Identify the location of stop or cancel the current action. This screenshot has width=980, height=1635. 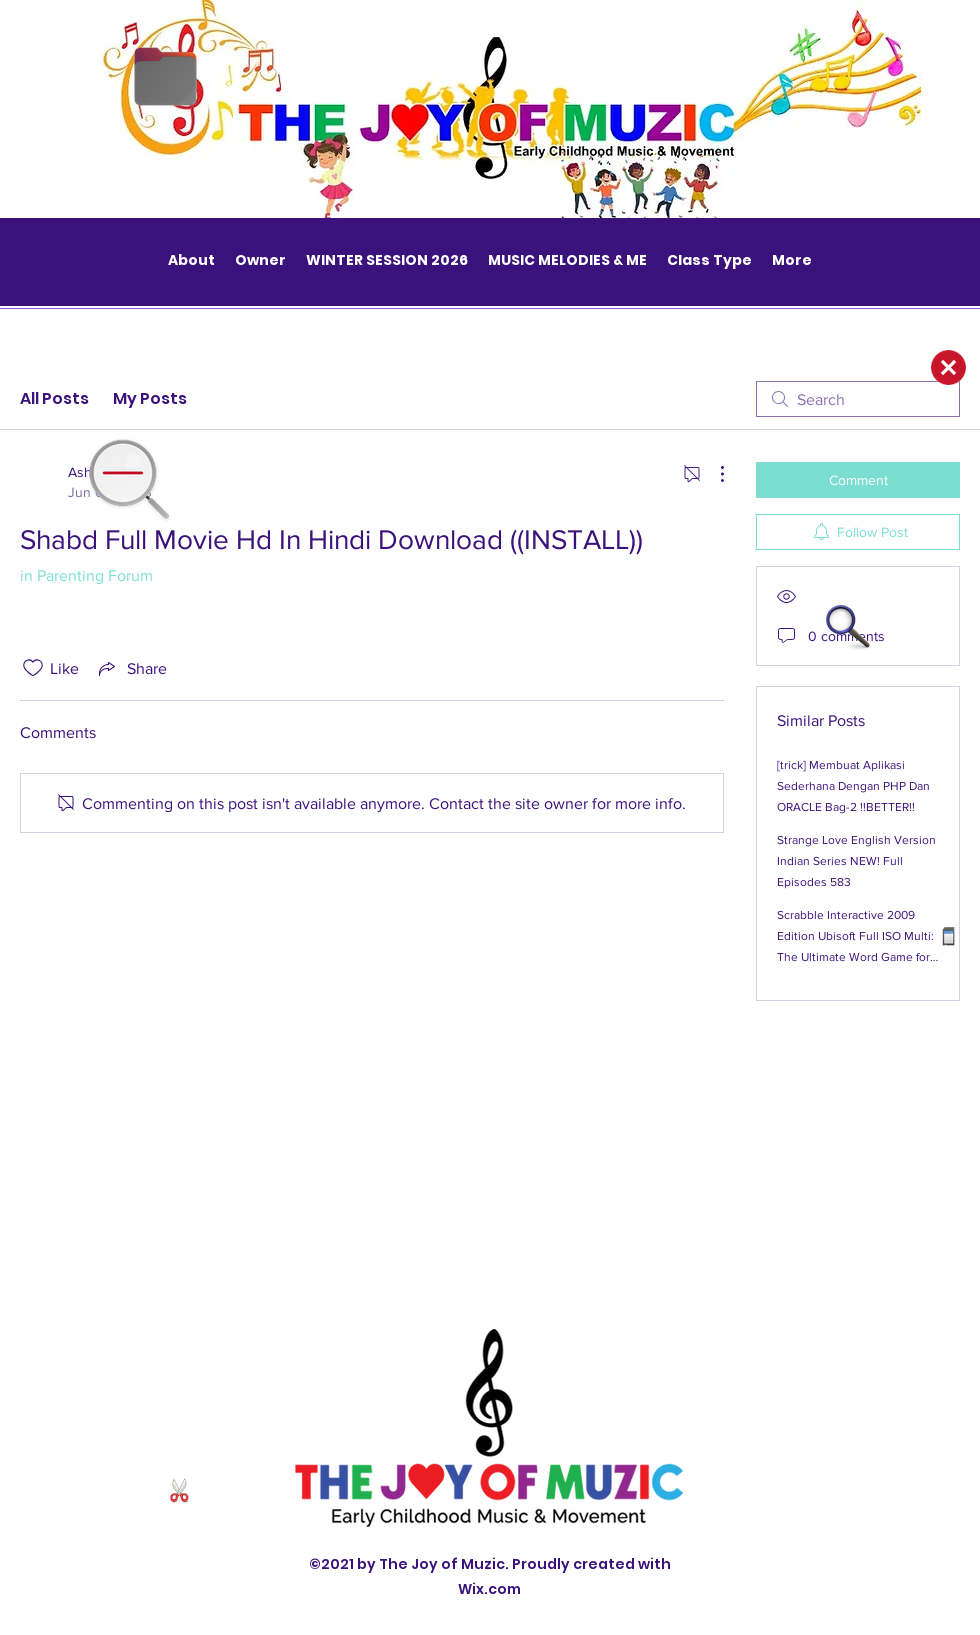
(948, 367).